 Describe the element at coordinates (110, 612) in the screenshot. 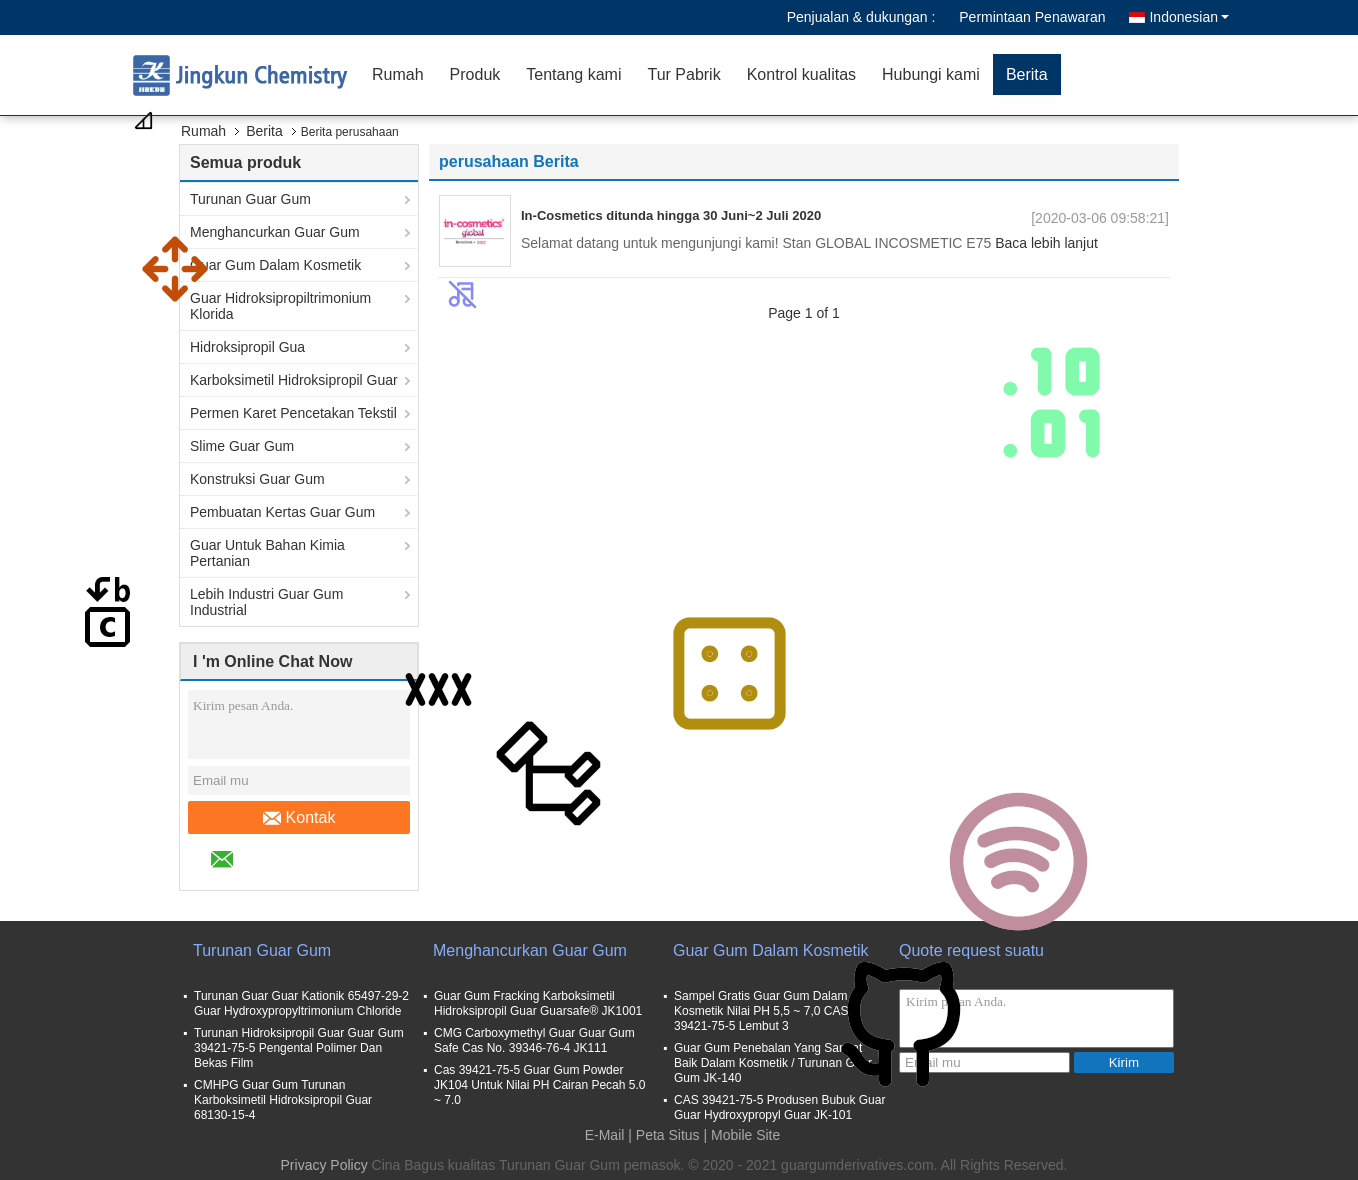

I see `replace selected text or content` at that location.